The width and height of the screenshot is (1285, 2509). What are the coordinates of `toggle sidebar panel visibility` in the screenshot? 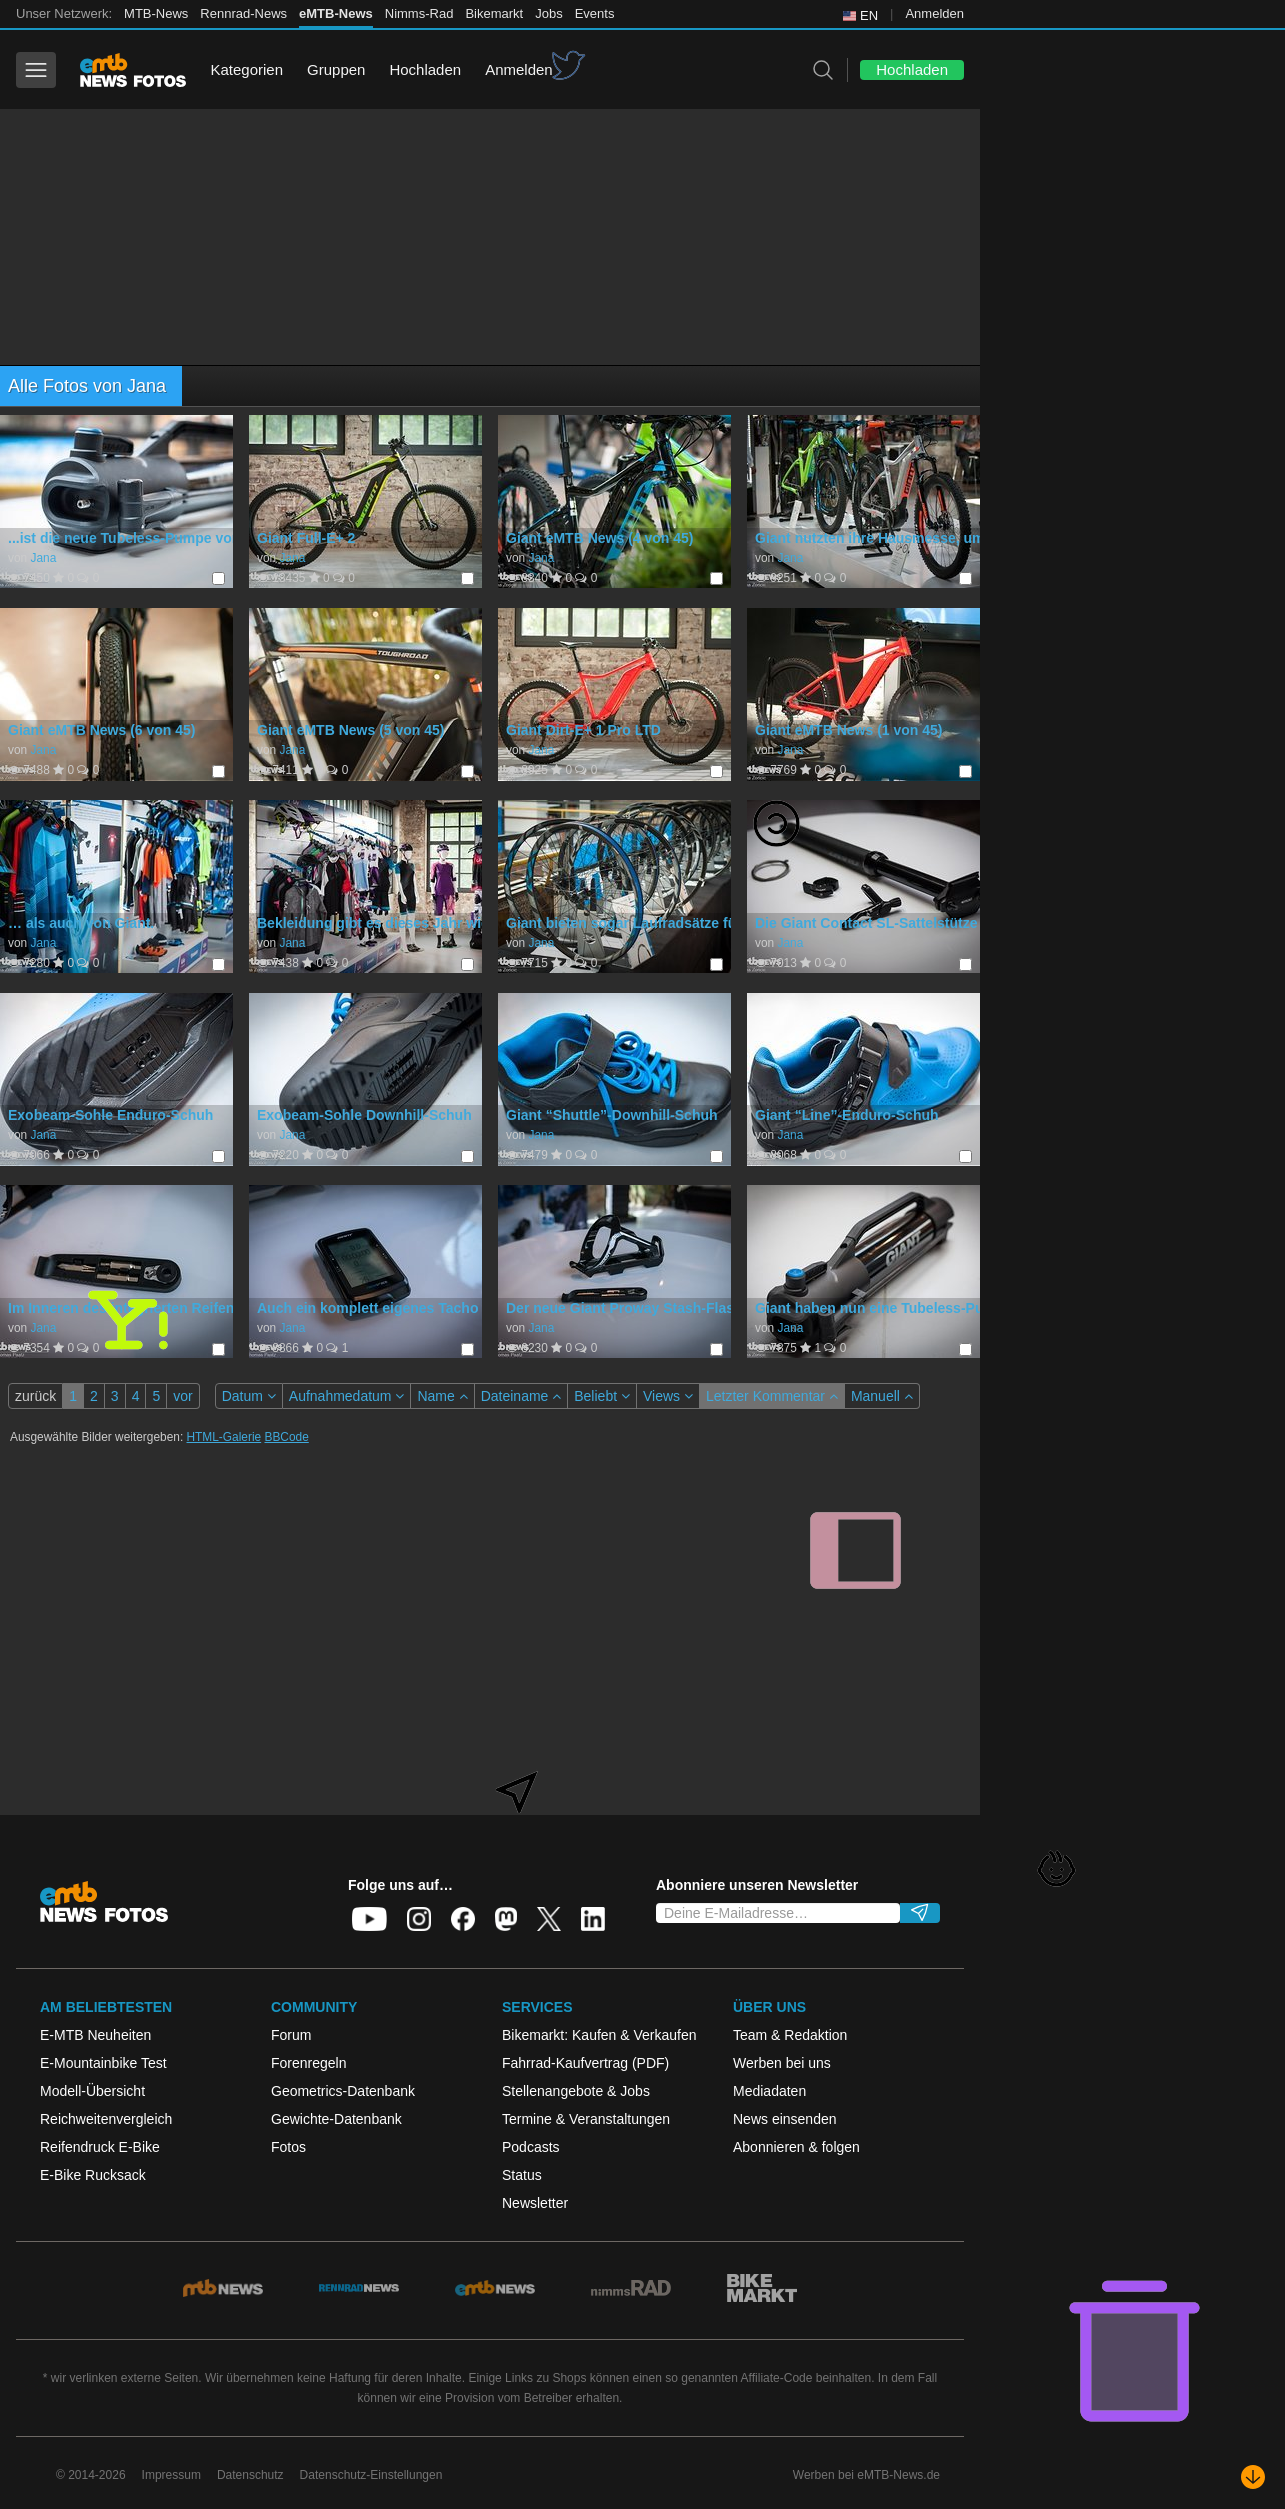 It's located at (855, 1550).